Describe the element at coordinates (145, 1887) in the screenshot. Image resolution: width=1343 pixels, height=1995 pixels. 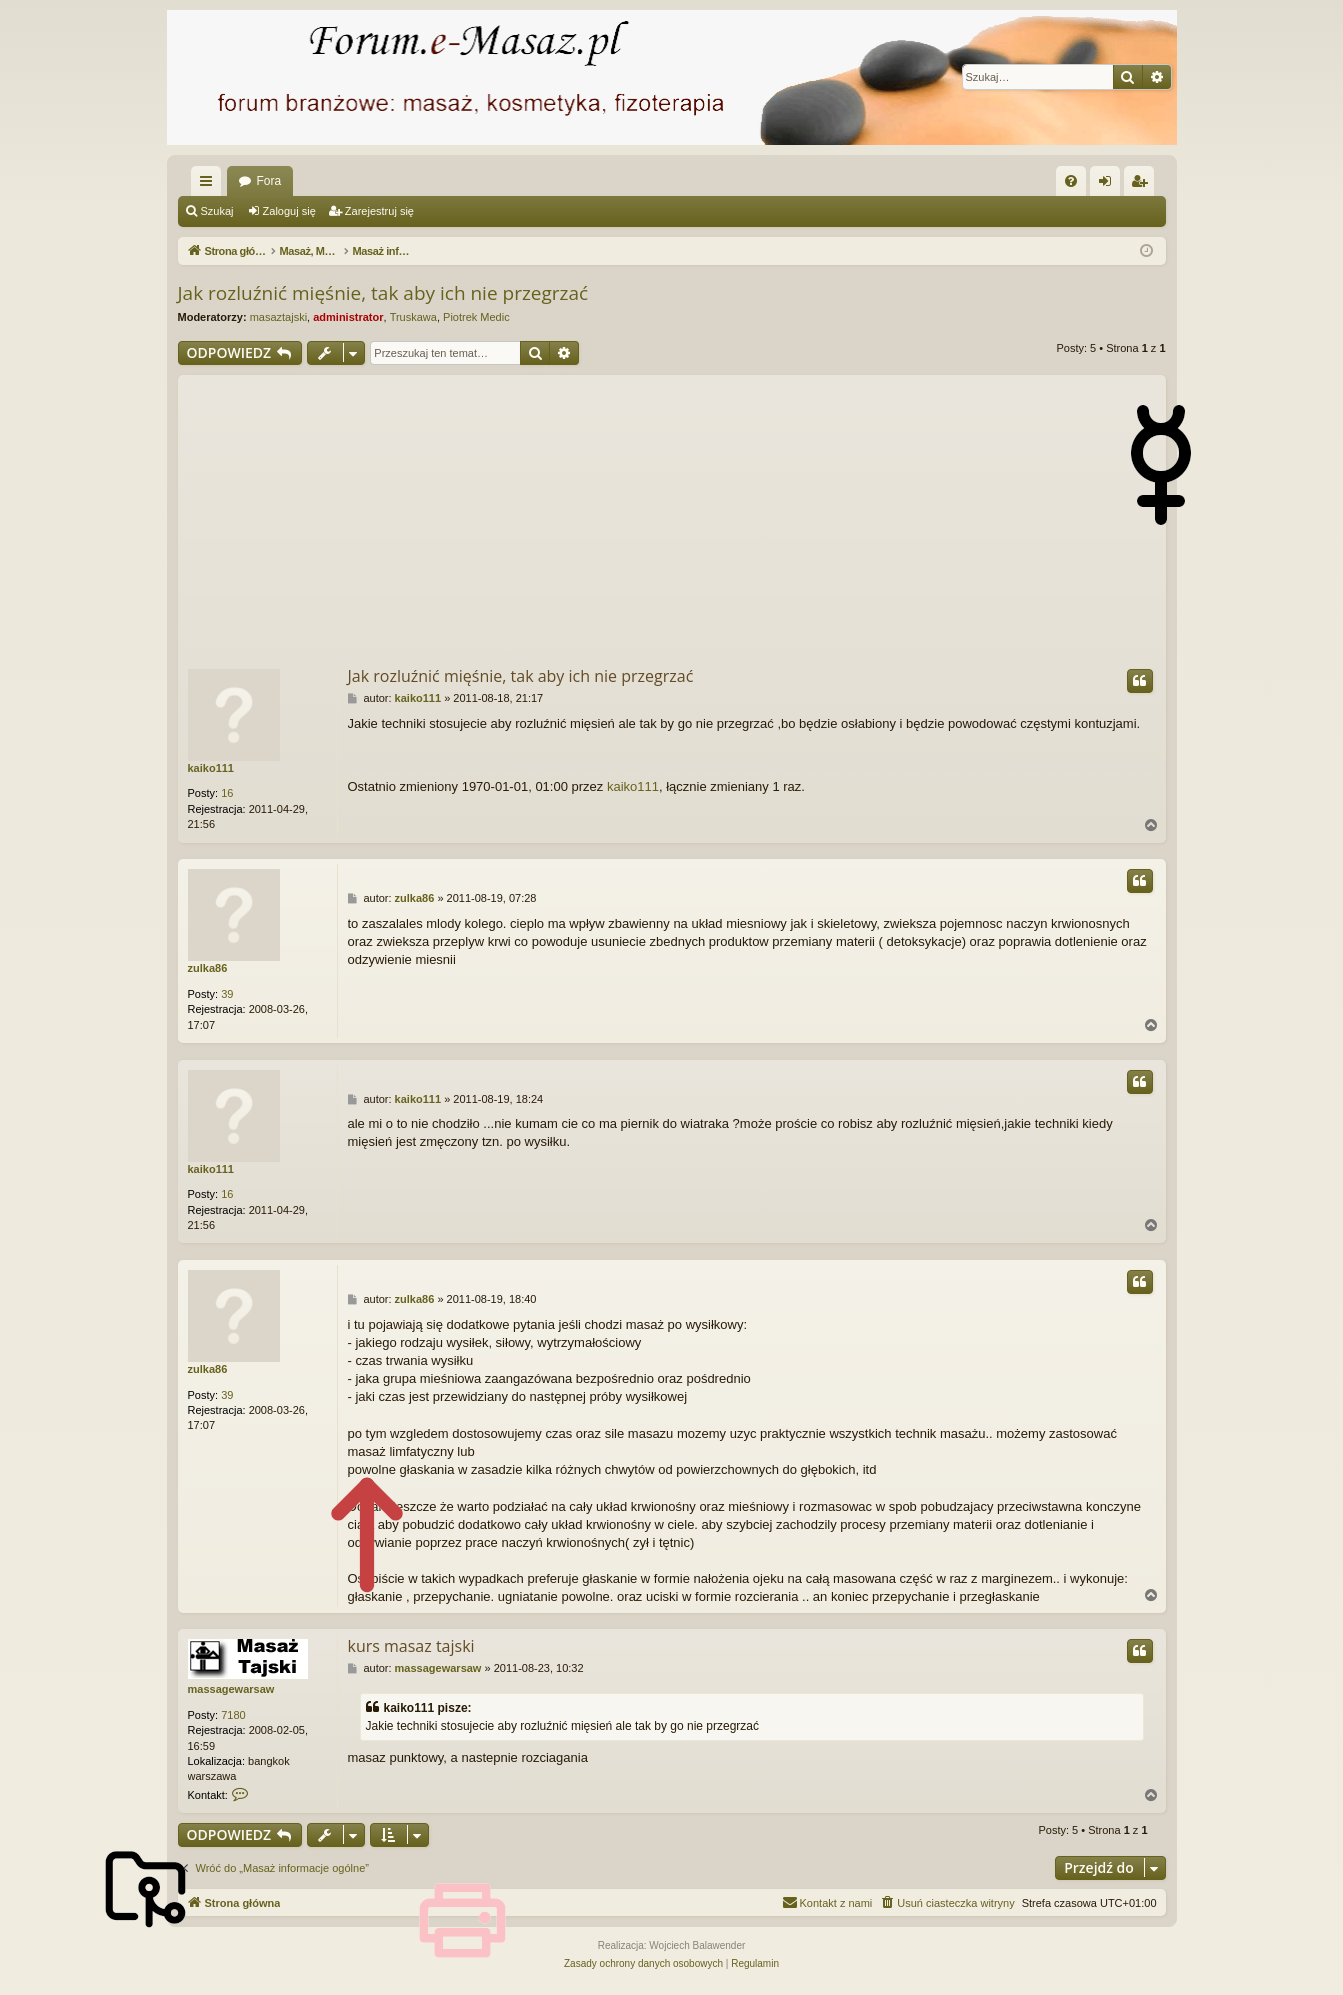
I see `open git repository folder` at that location.